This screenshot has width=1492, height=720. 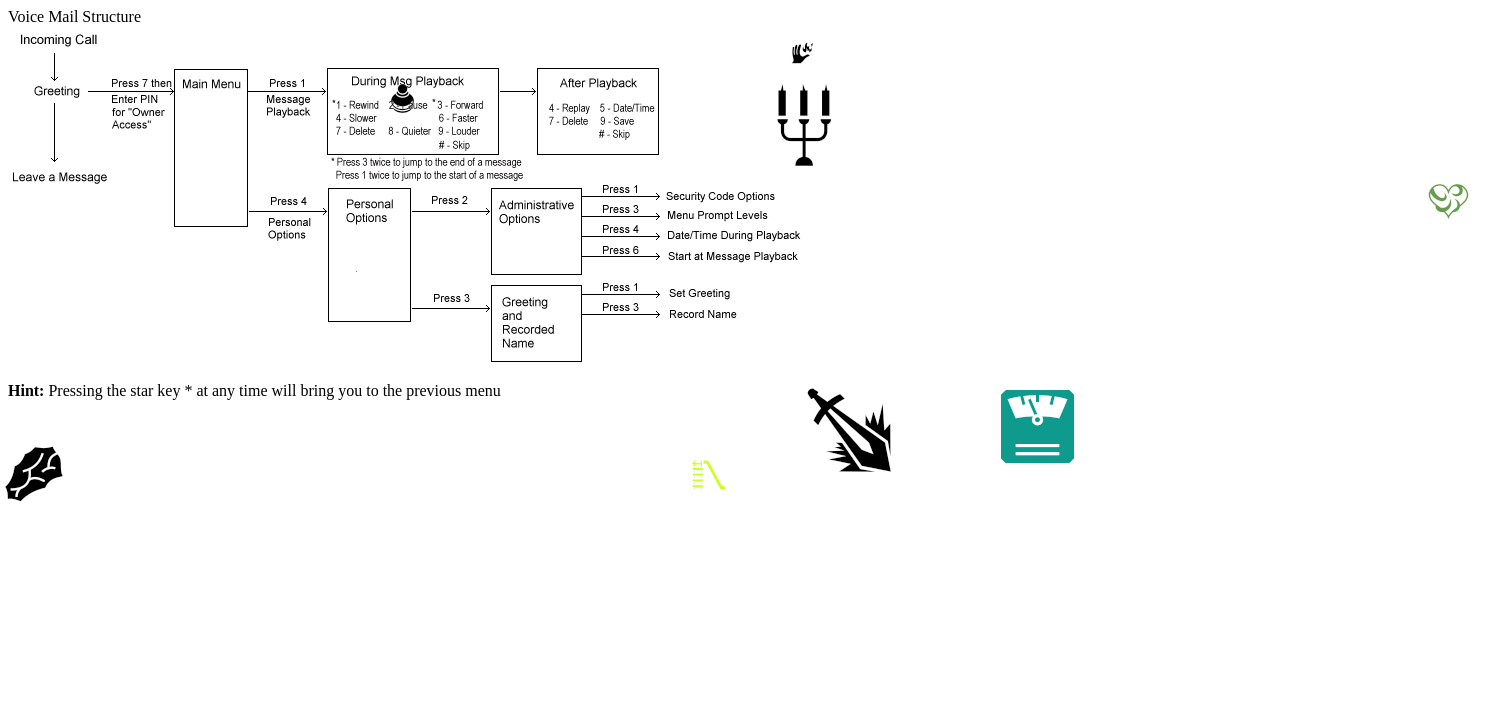 I want to click on attack or combat action button, so click(x=849, y=430).